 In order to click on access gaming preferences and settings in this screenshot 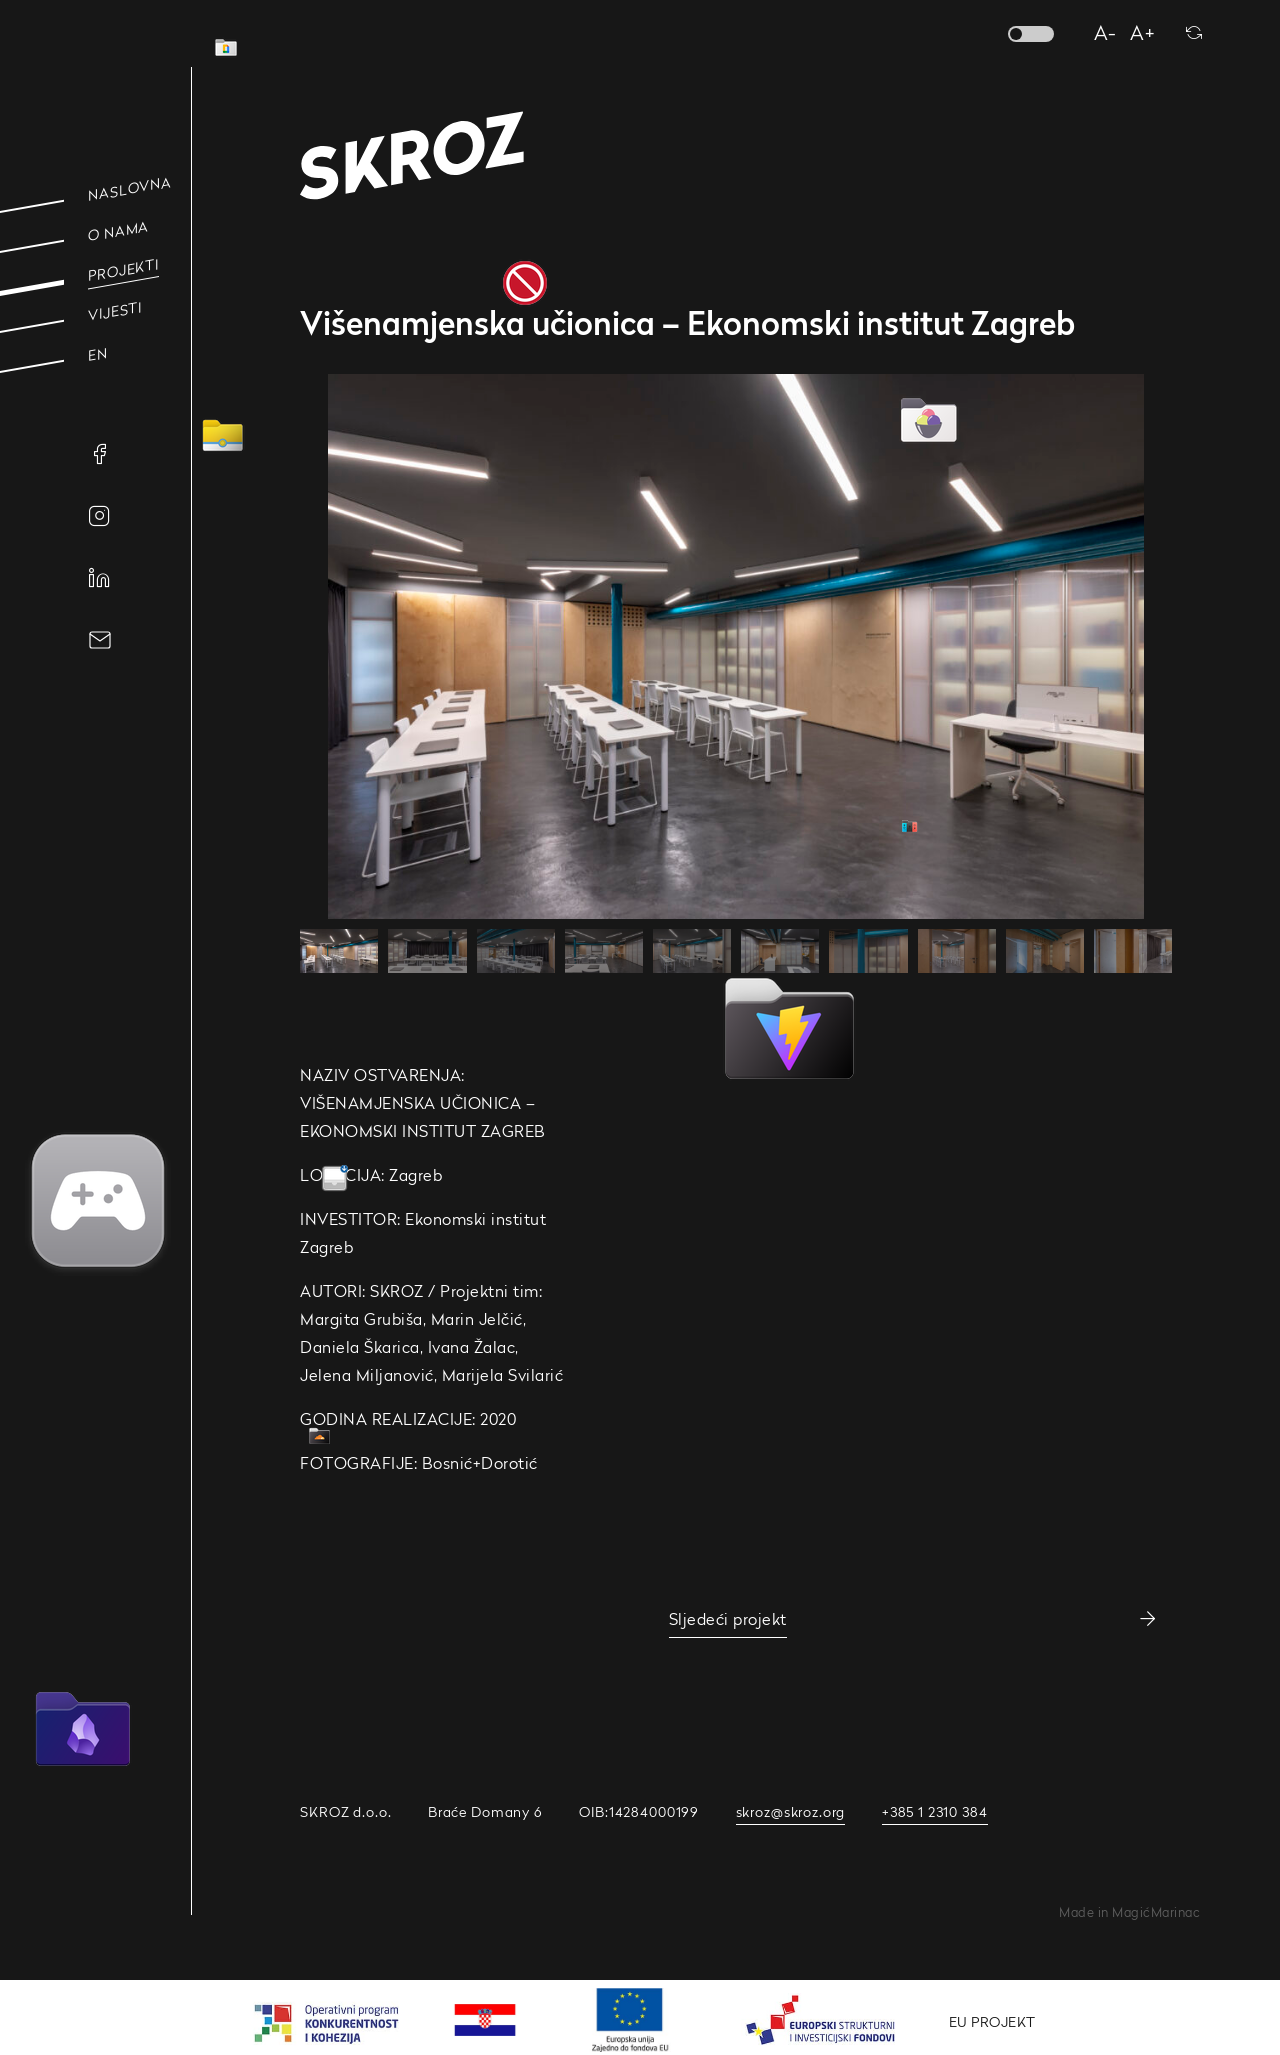, I will do `click(98, 1203)`.